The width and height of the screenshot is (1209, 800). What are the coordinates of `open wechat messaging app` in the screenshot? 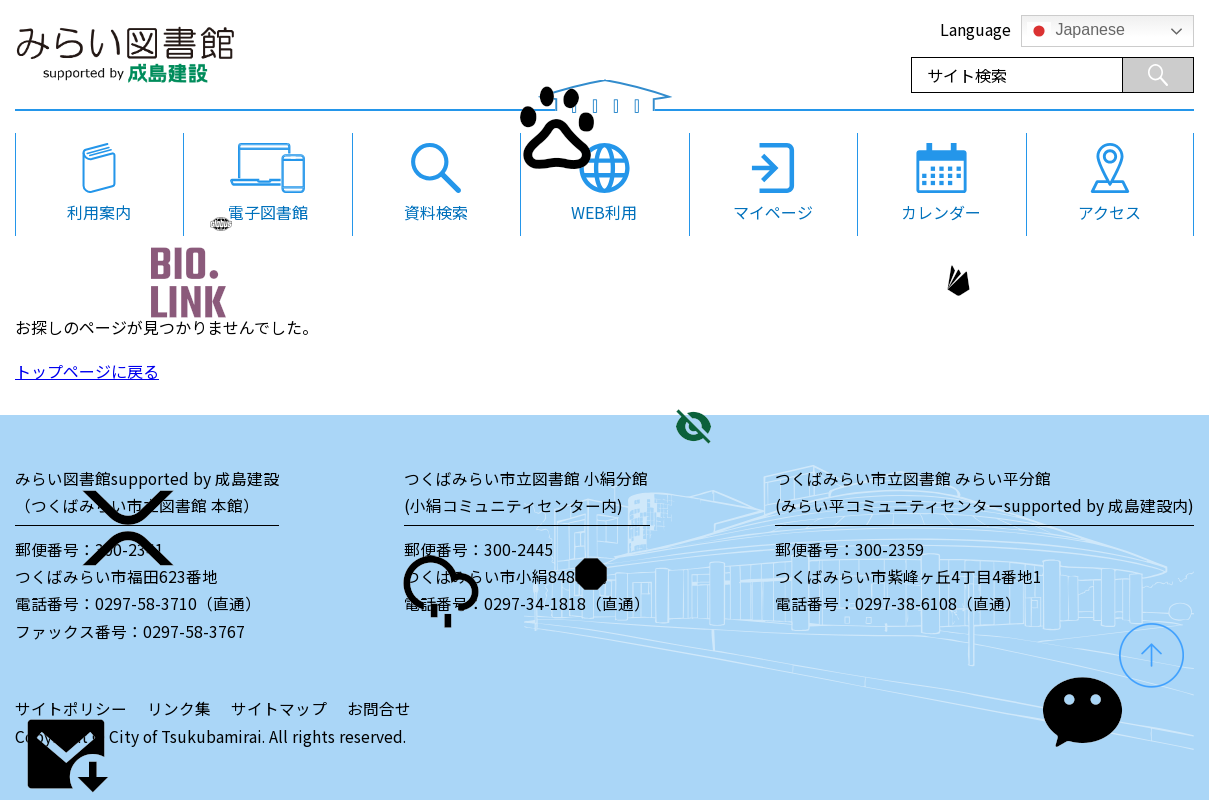 It's located at (1082, 710).